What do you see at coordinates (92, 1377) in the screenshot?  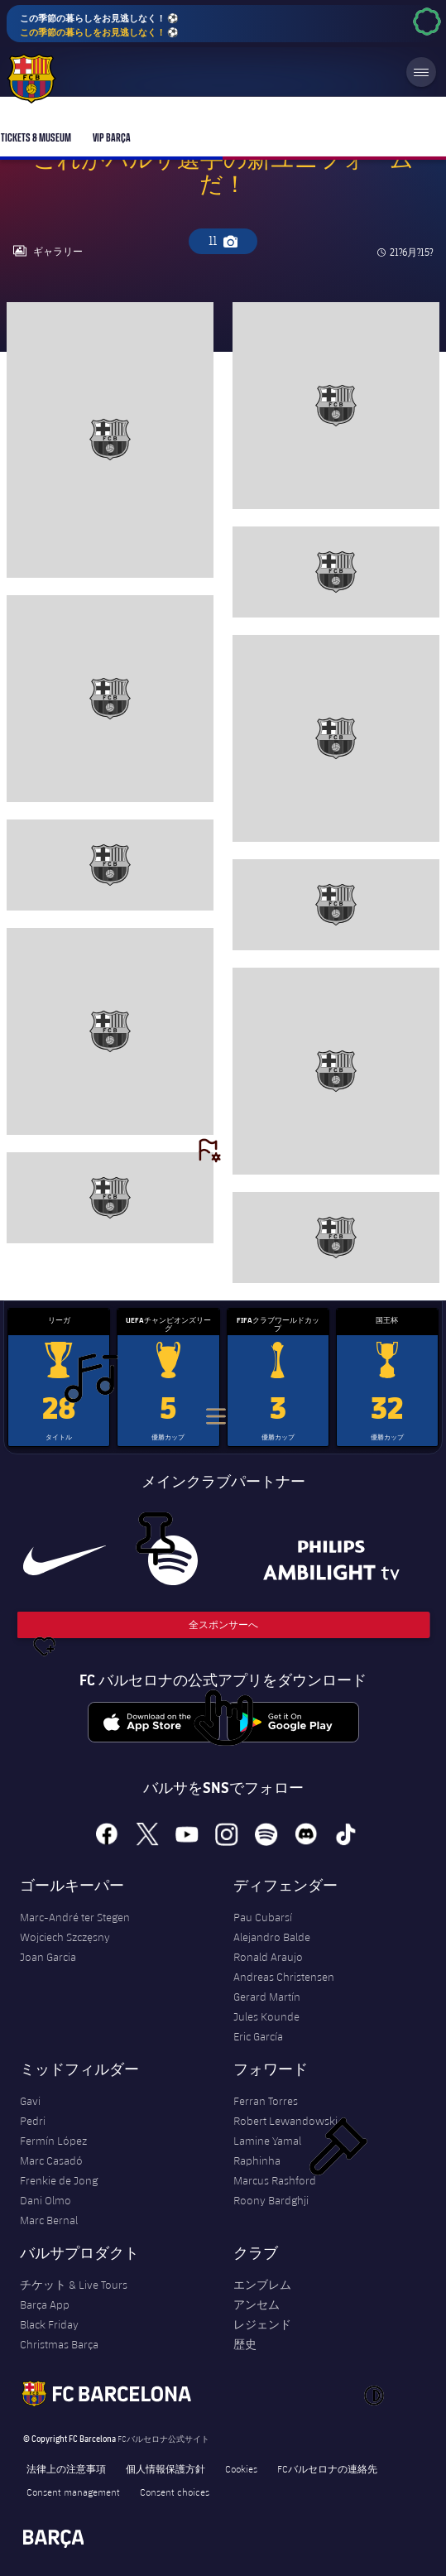 I see `remove a song from playlist` at bounding box center [92, 1377].